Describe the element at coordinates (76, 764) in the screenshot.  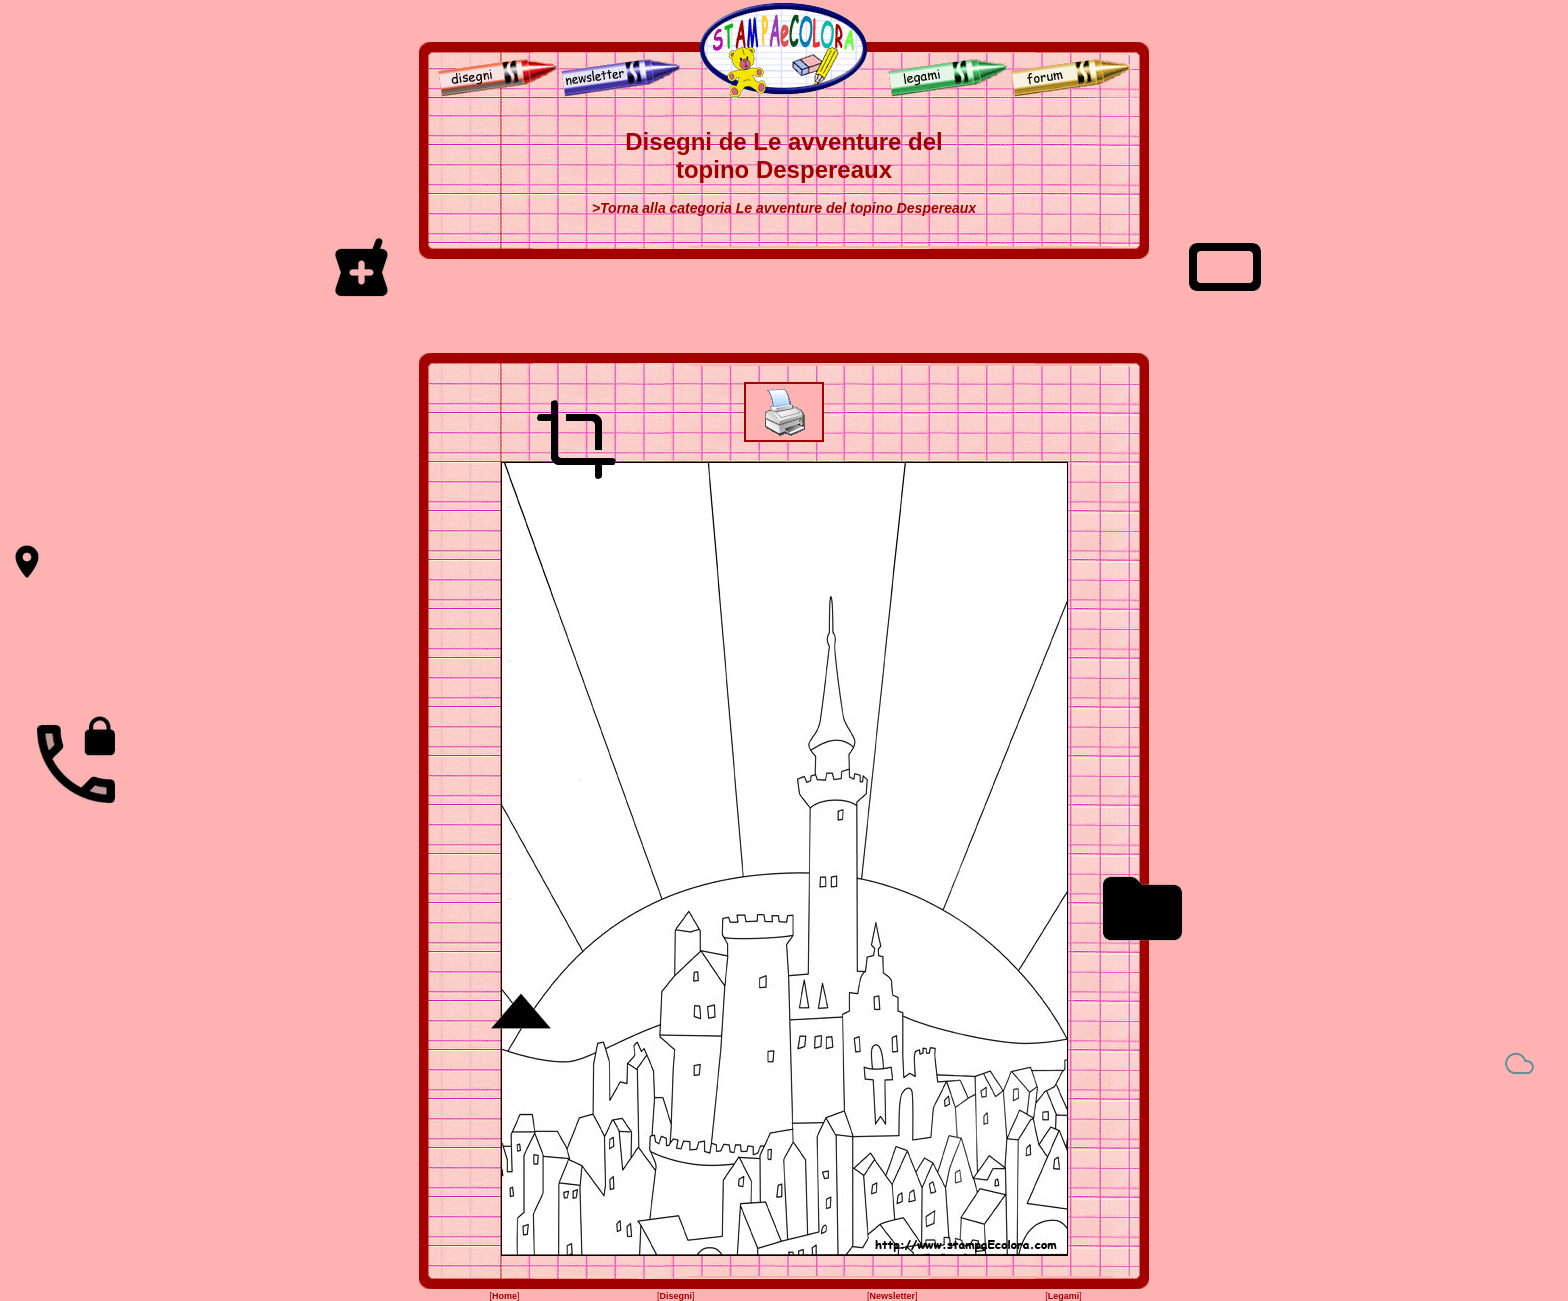
I see `indicates phone or call features are locked` at that location.